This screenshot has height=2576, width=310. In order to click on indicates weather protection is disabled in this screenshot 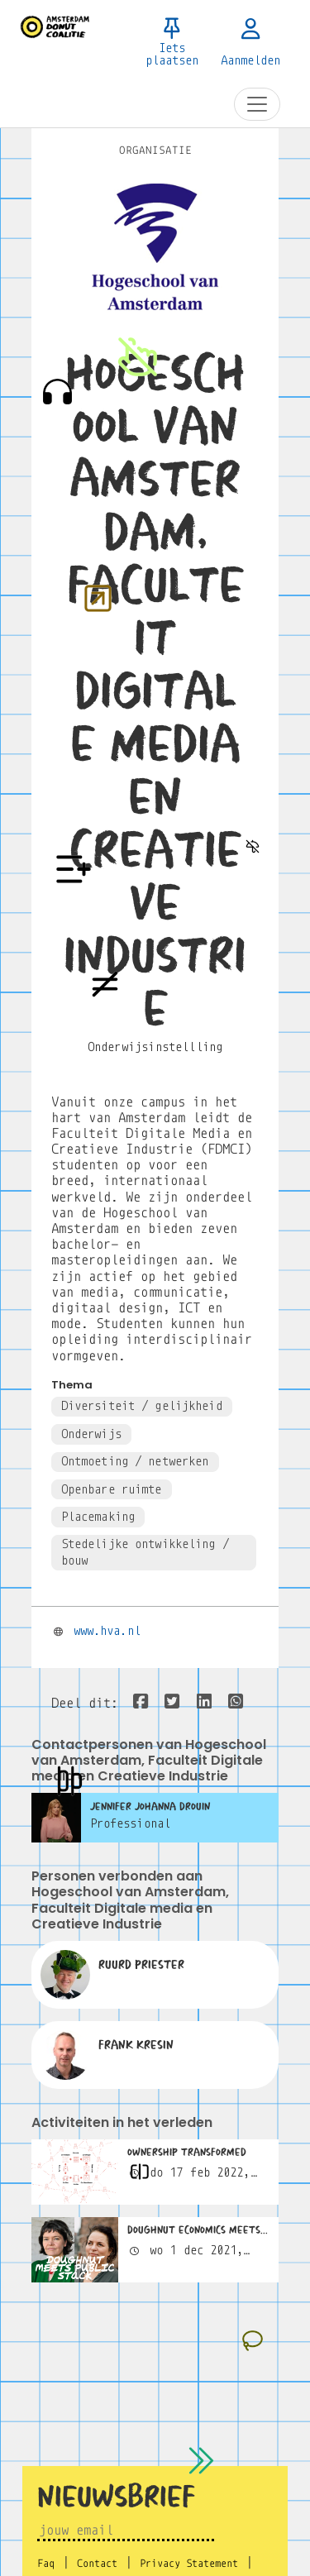, I will do `click(252, 846)`.